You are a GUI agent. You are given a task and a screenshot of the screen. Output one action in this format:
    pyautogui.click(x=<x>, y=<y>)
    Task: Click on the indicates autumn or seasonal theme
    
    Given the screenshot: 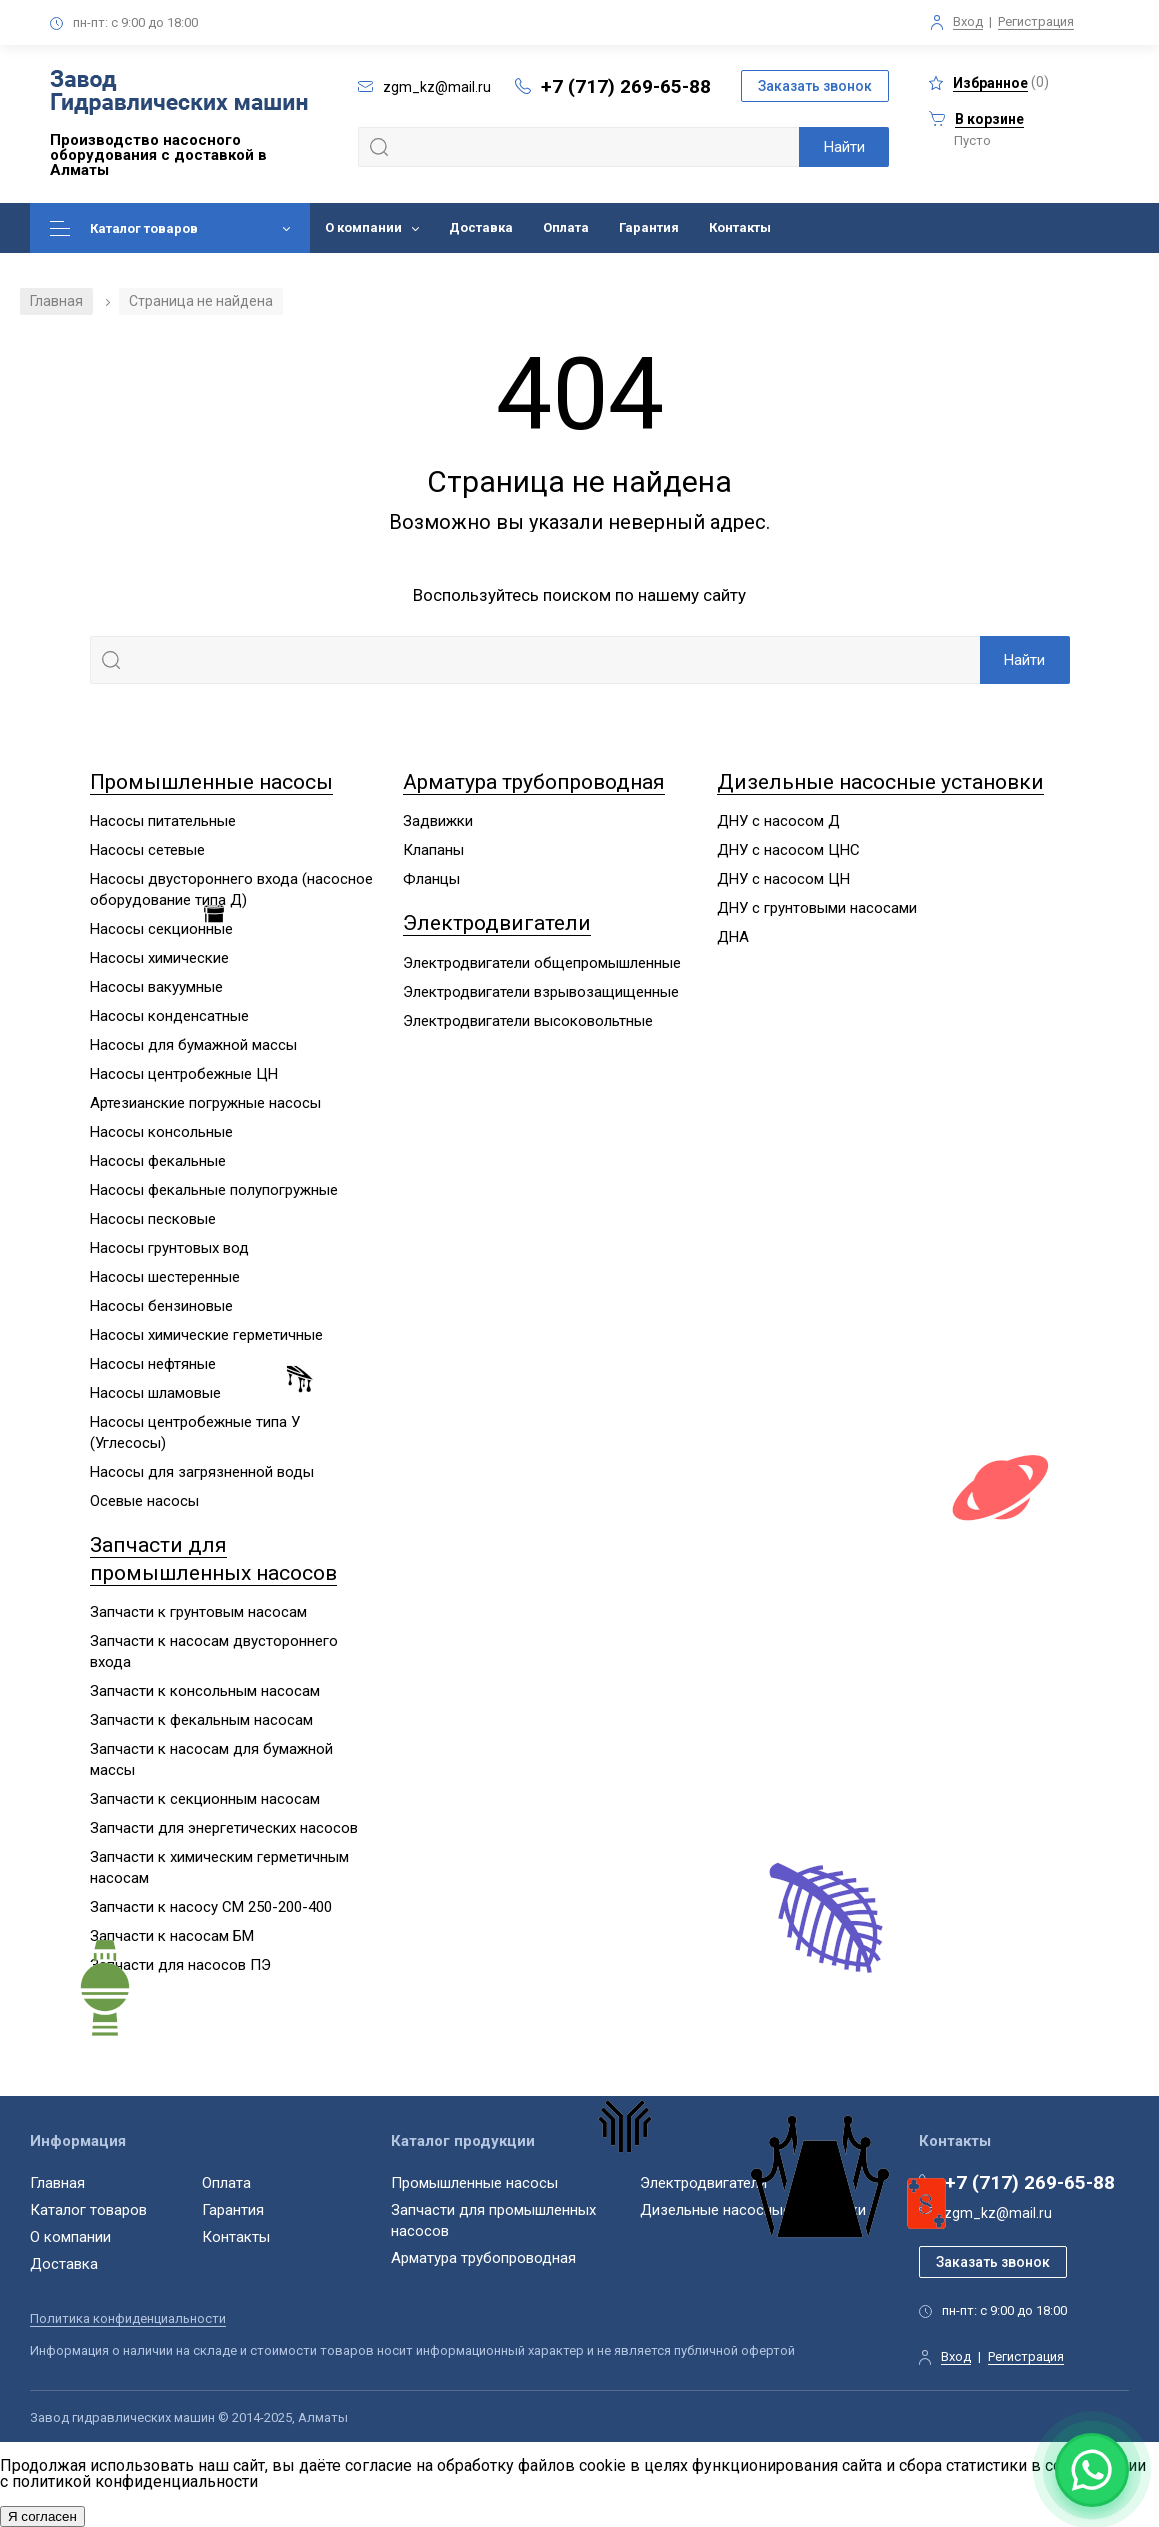 What is the action you would take?
    pyautogui.click(x=826, y=1918)
    